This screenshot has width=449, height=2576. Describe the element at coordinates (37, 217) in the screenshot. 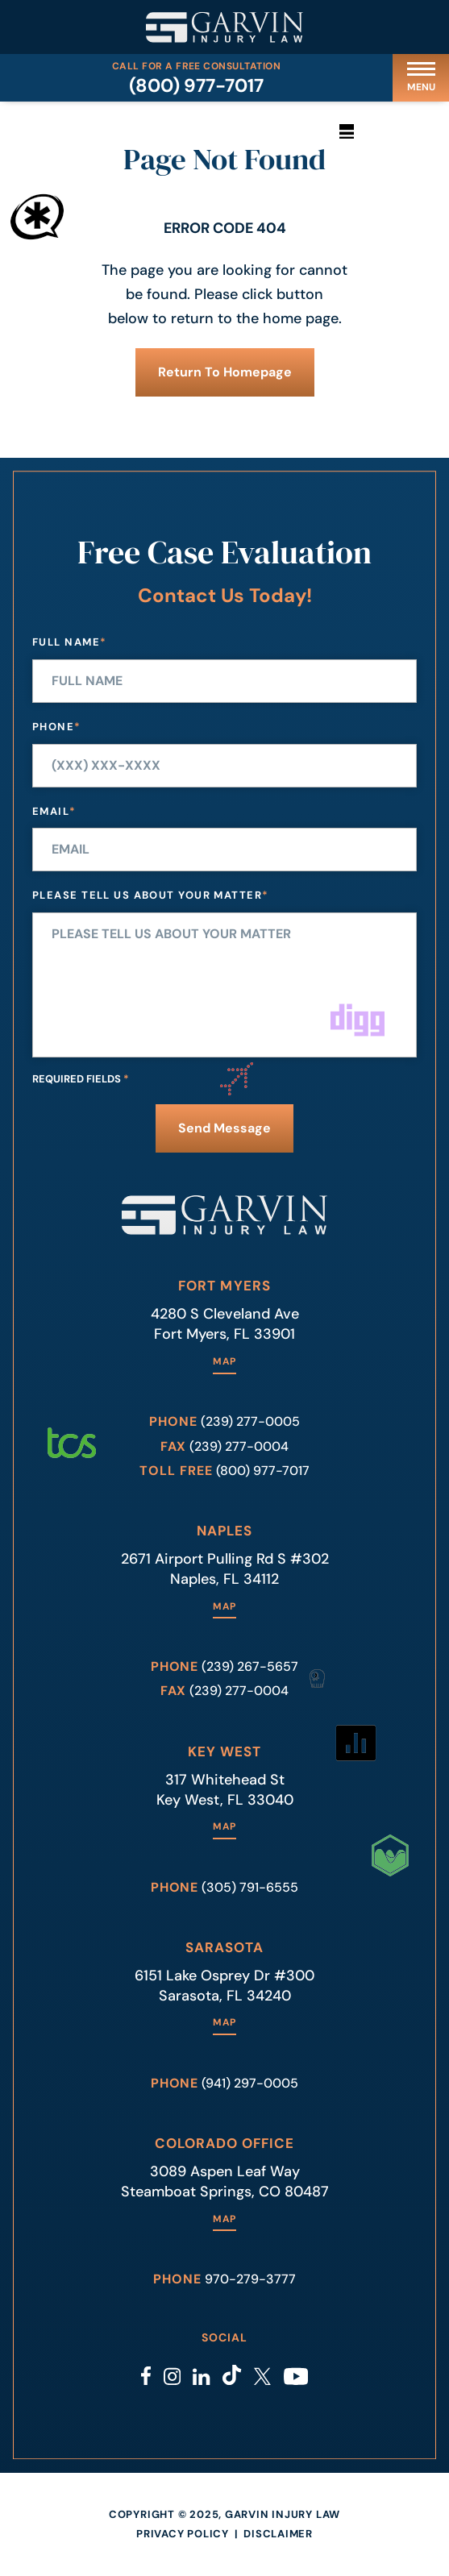

I see `asterisk open-source telephony platform logo` at that location.